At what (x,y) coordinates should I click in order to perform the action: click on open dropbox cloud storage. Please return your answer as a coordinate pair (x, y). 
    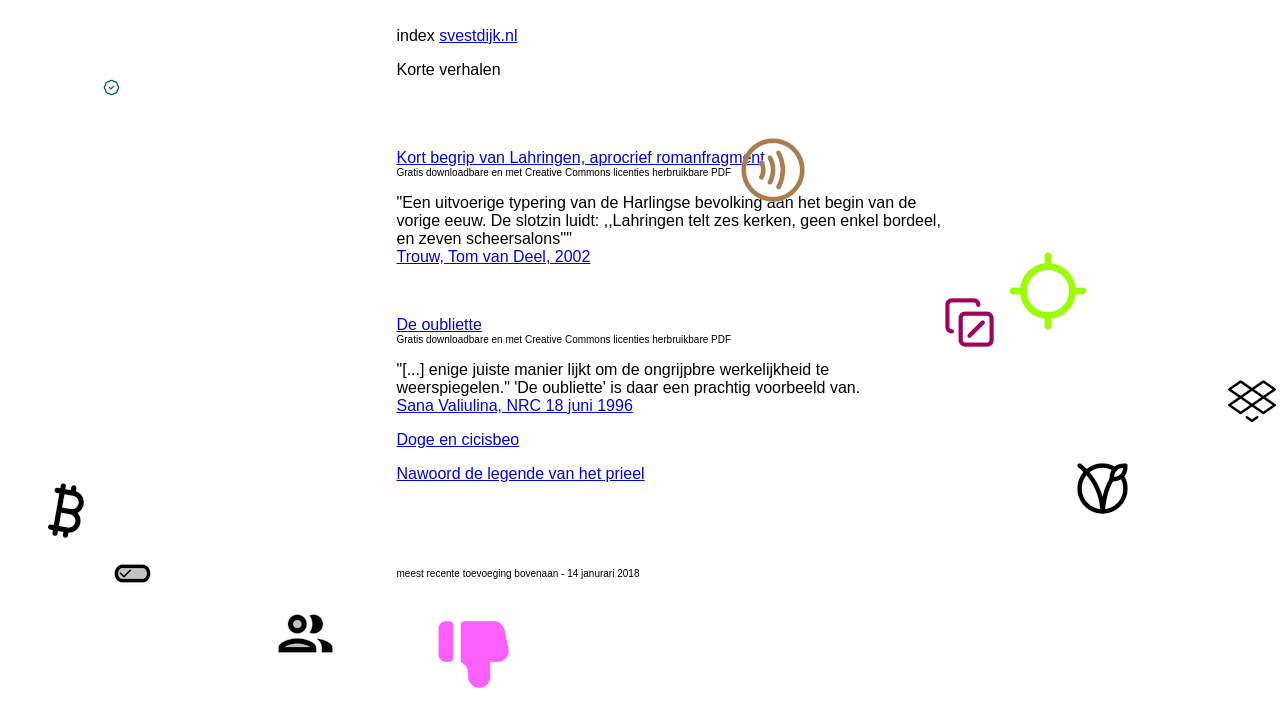
    Looking at the image, I should click on (1252, 399).